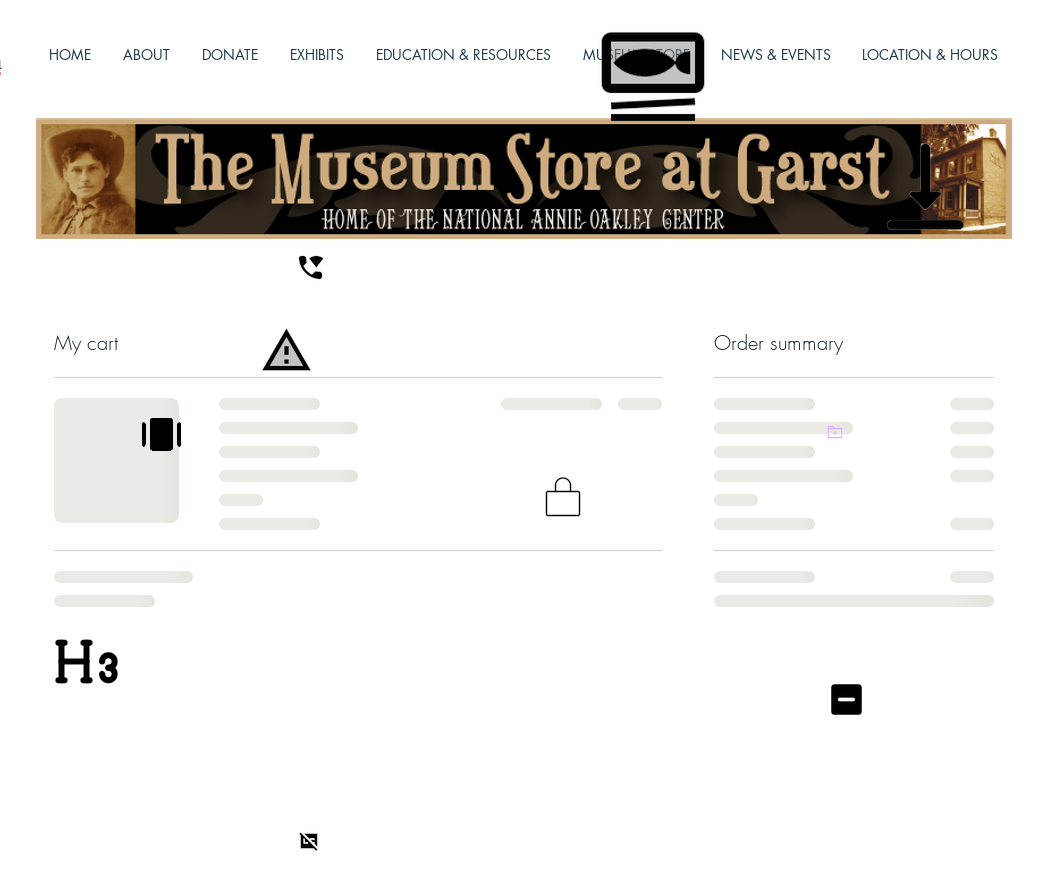  I want to click on view stories or card-based content, so click(161, 435).